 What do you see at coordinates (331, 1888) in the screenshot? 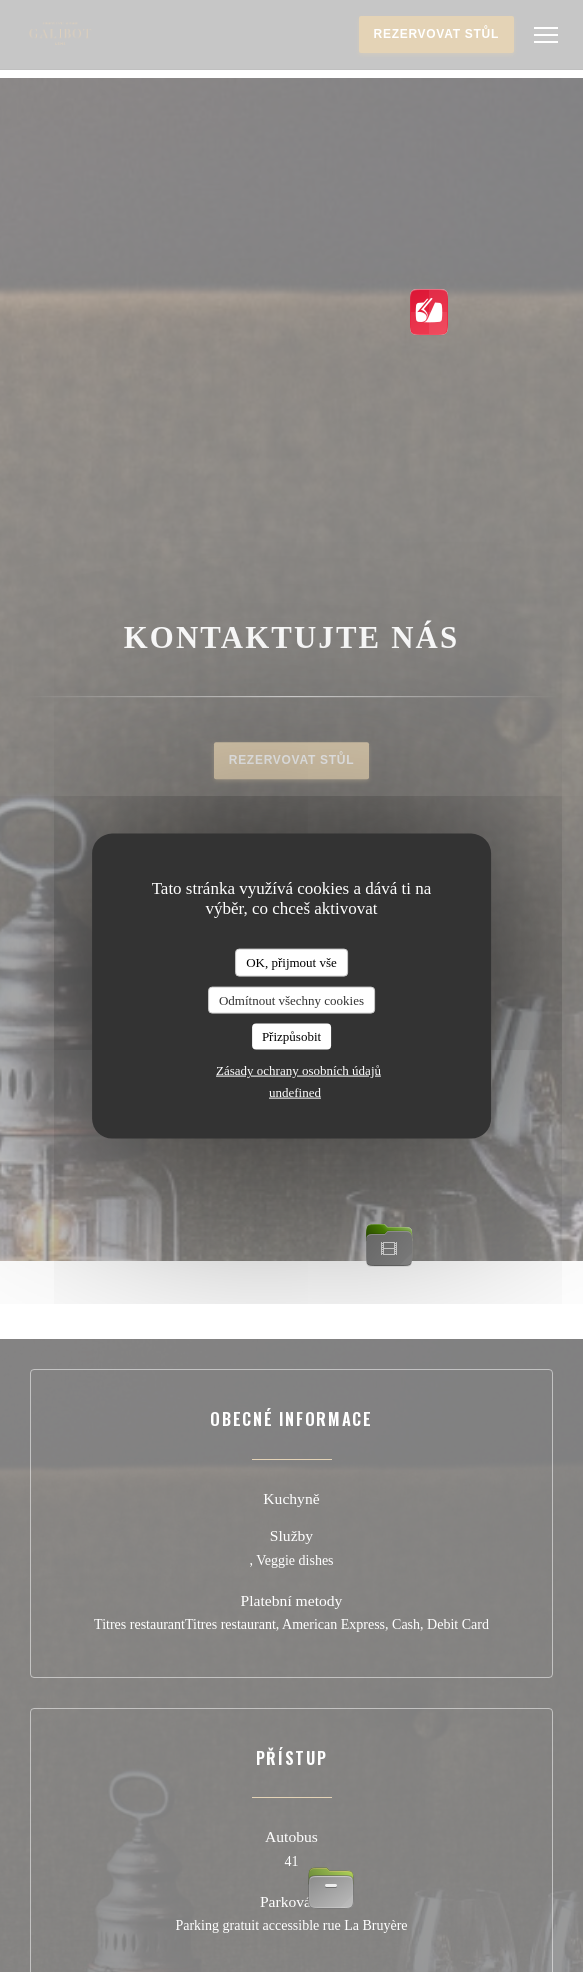
I see `open the file manager application` at bounding box center [331, 1888].